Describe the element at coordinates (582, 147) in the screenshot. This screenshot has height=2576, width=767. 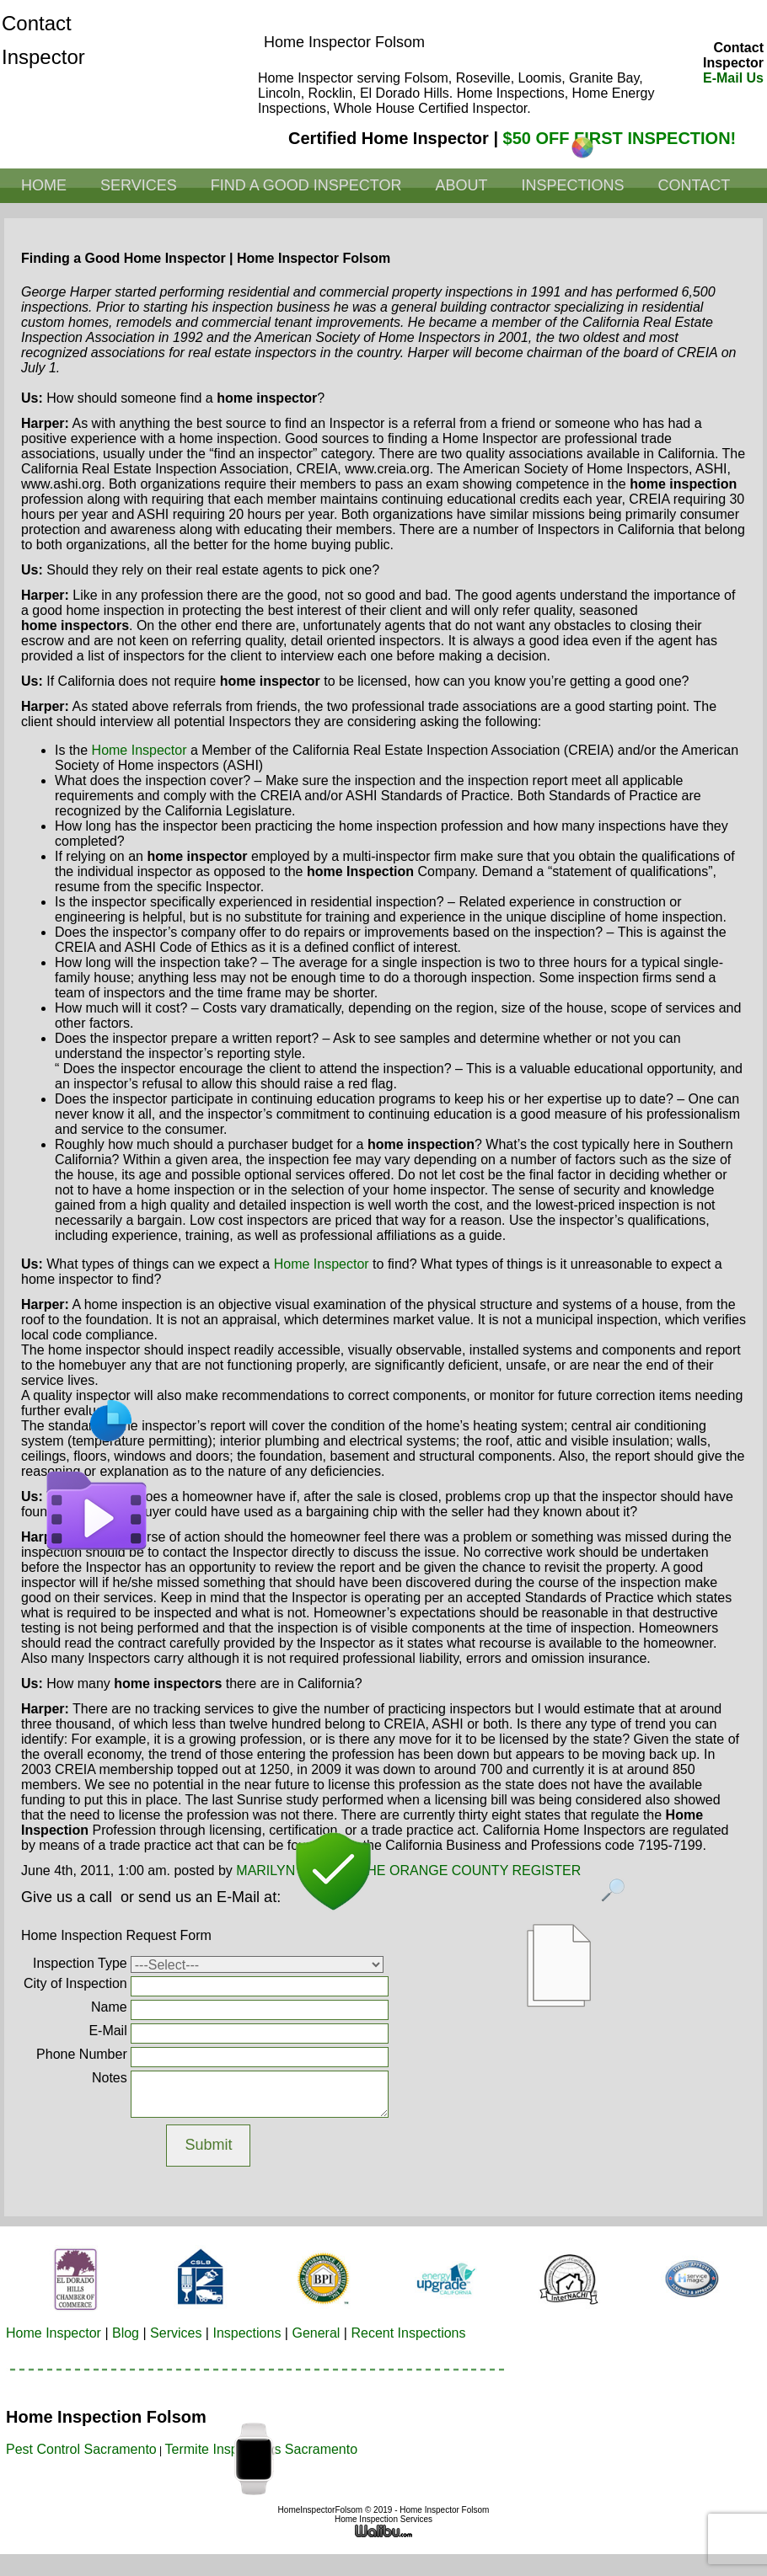
I see `access color and theme preferences` at that location.